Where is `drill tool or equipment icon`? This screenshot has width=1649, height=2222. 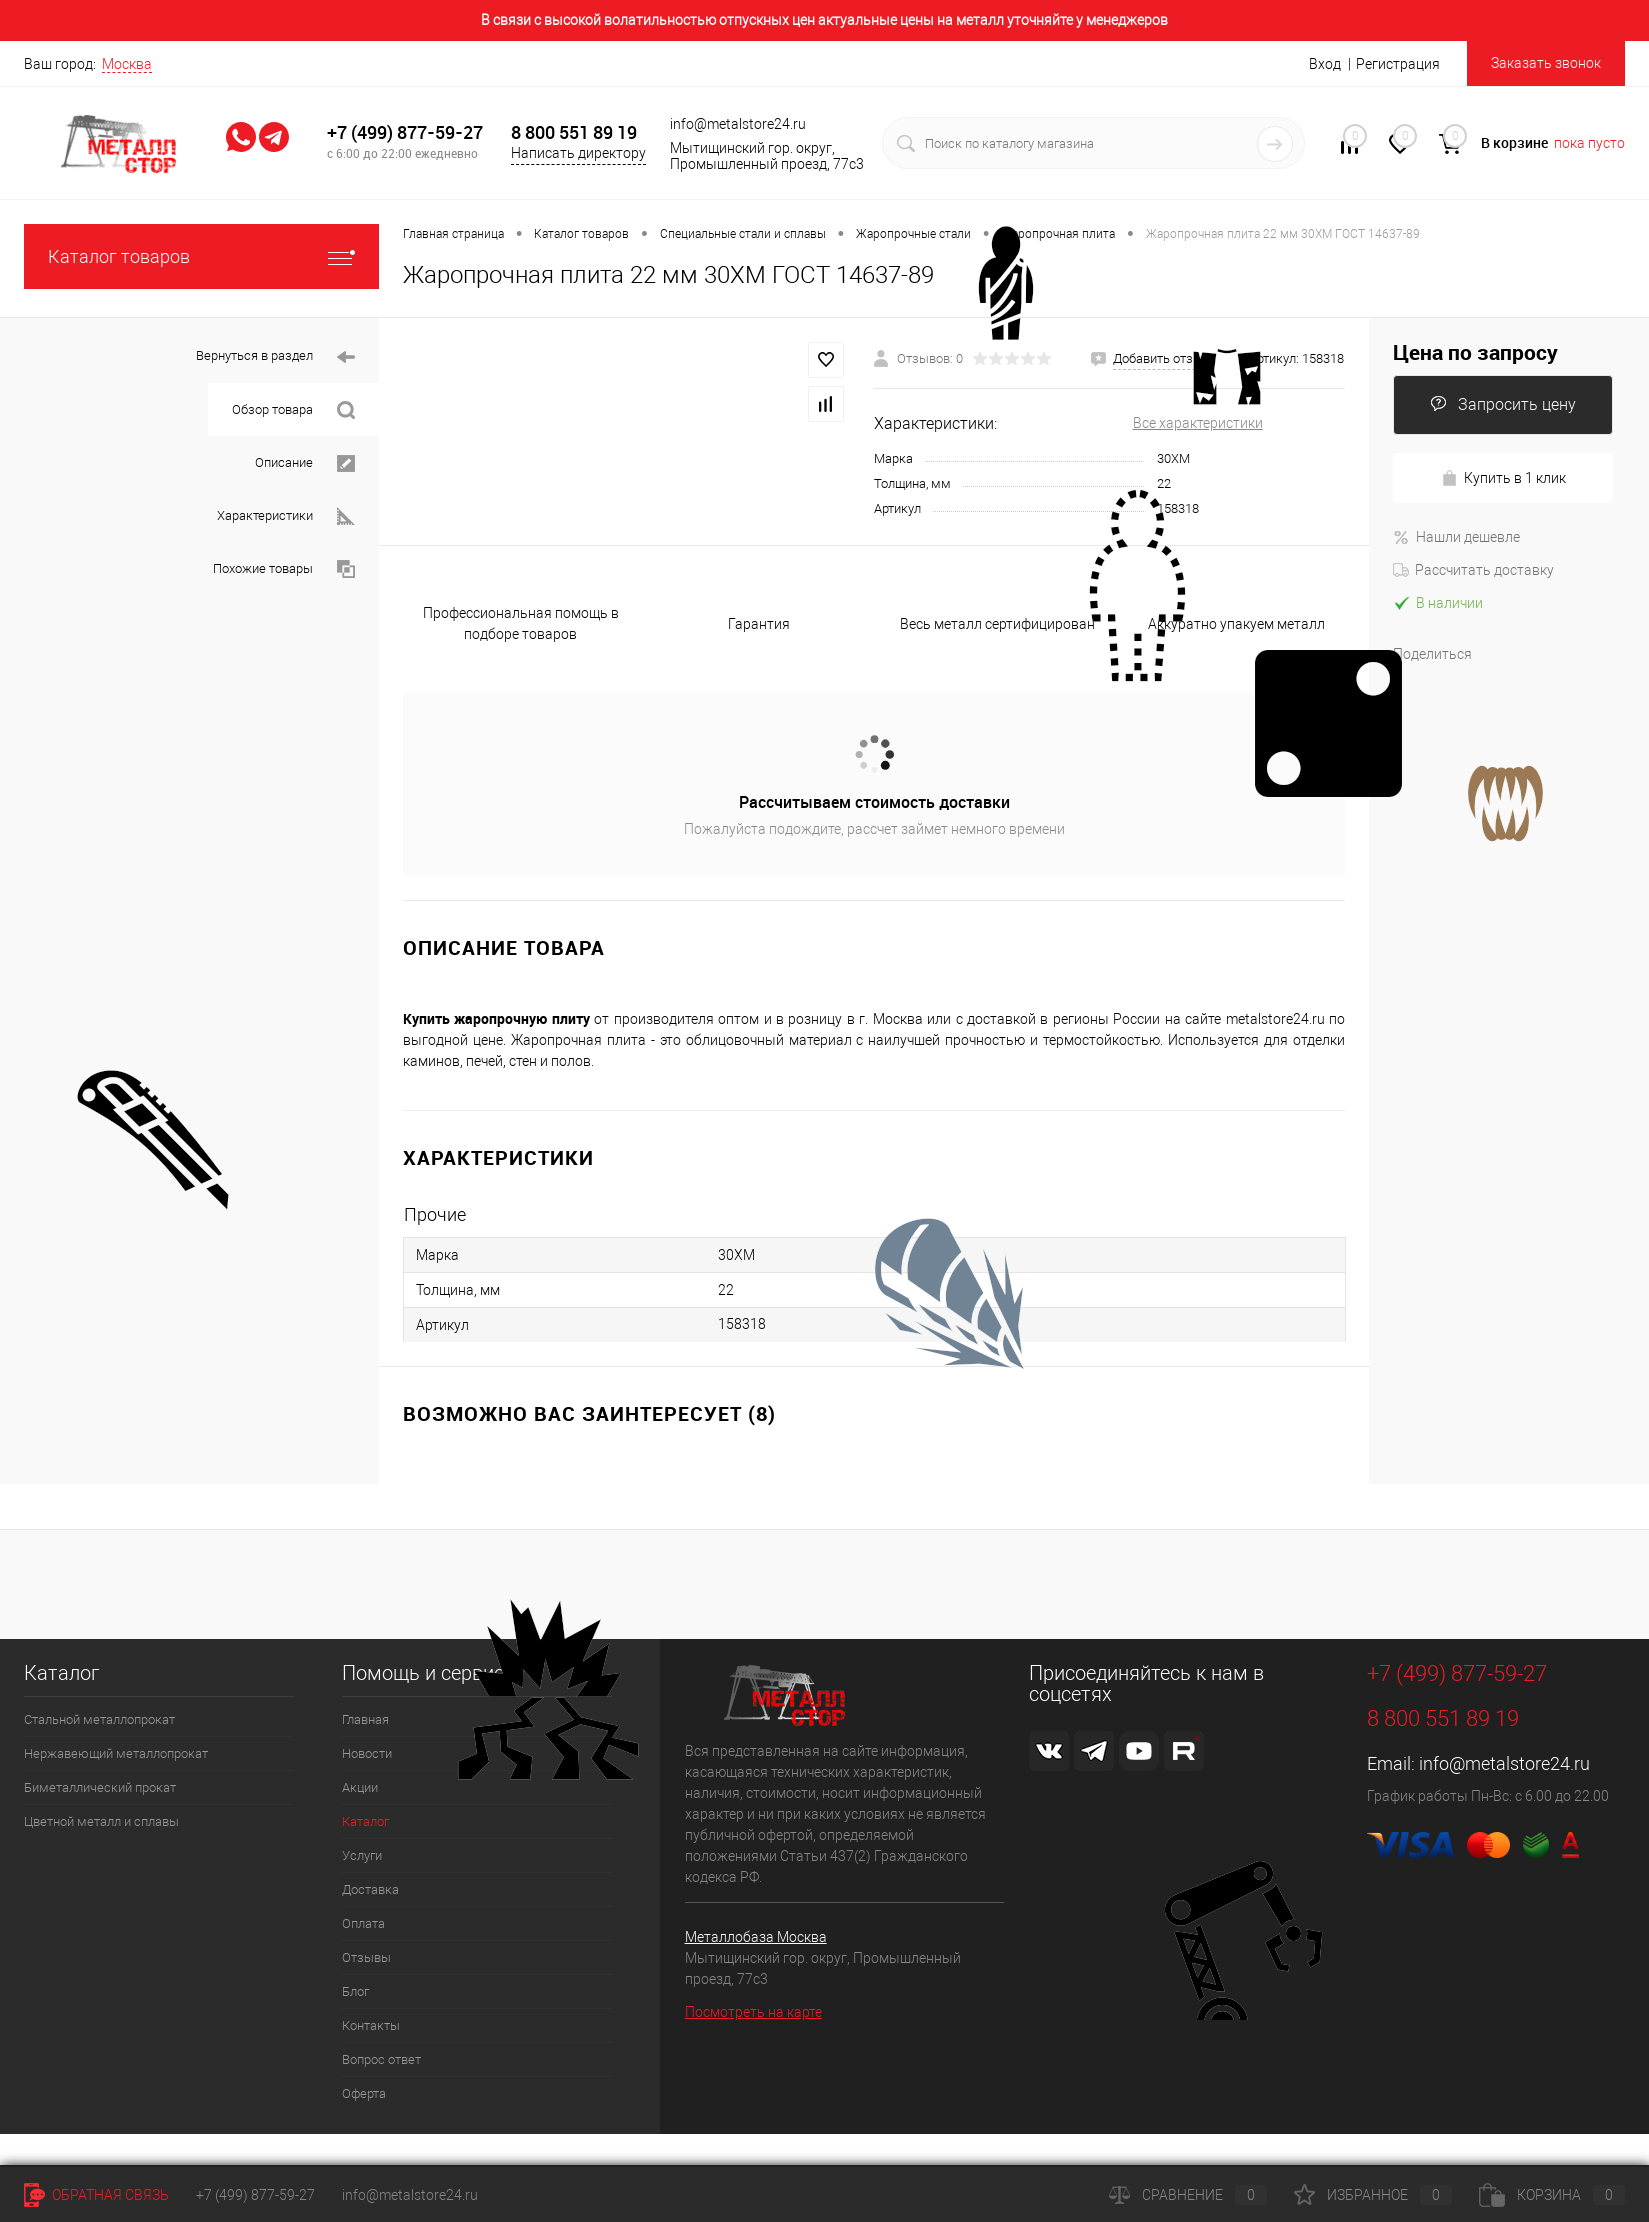
drill tool or equipment icon is located at coordinates (948, 1293).